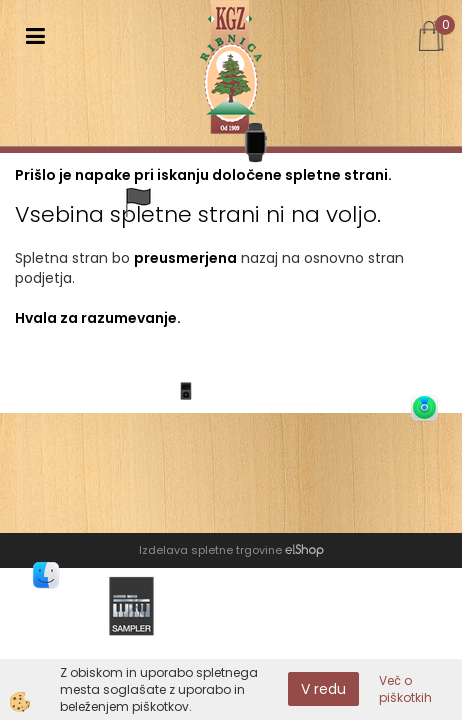 The height and width of the screenshot is (720, 462). I want to click on apple watch device icon, so click(255, 142).